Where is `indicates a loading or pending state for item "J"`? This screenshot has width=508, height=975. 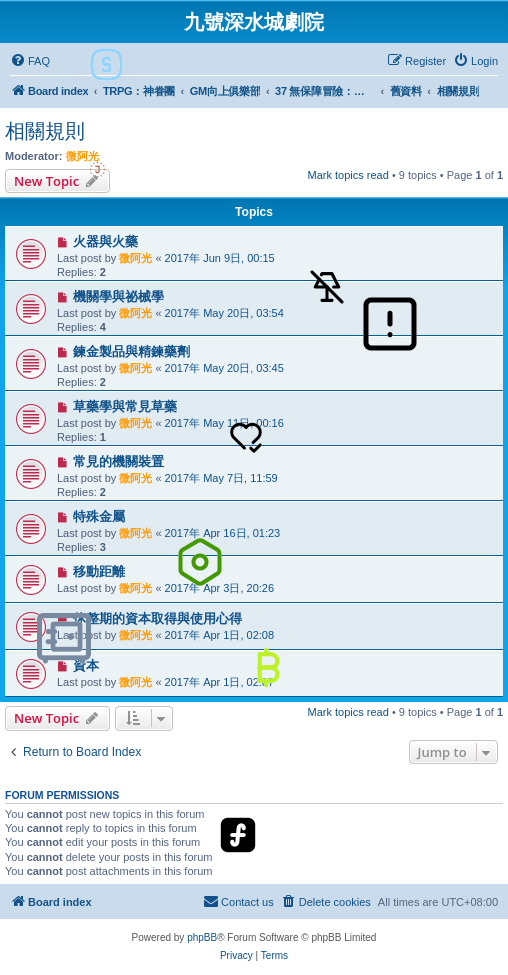 indicates a loading or pending state for item "J" is located at coordinates (97, 169).